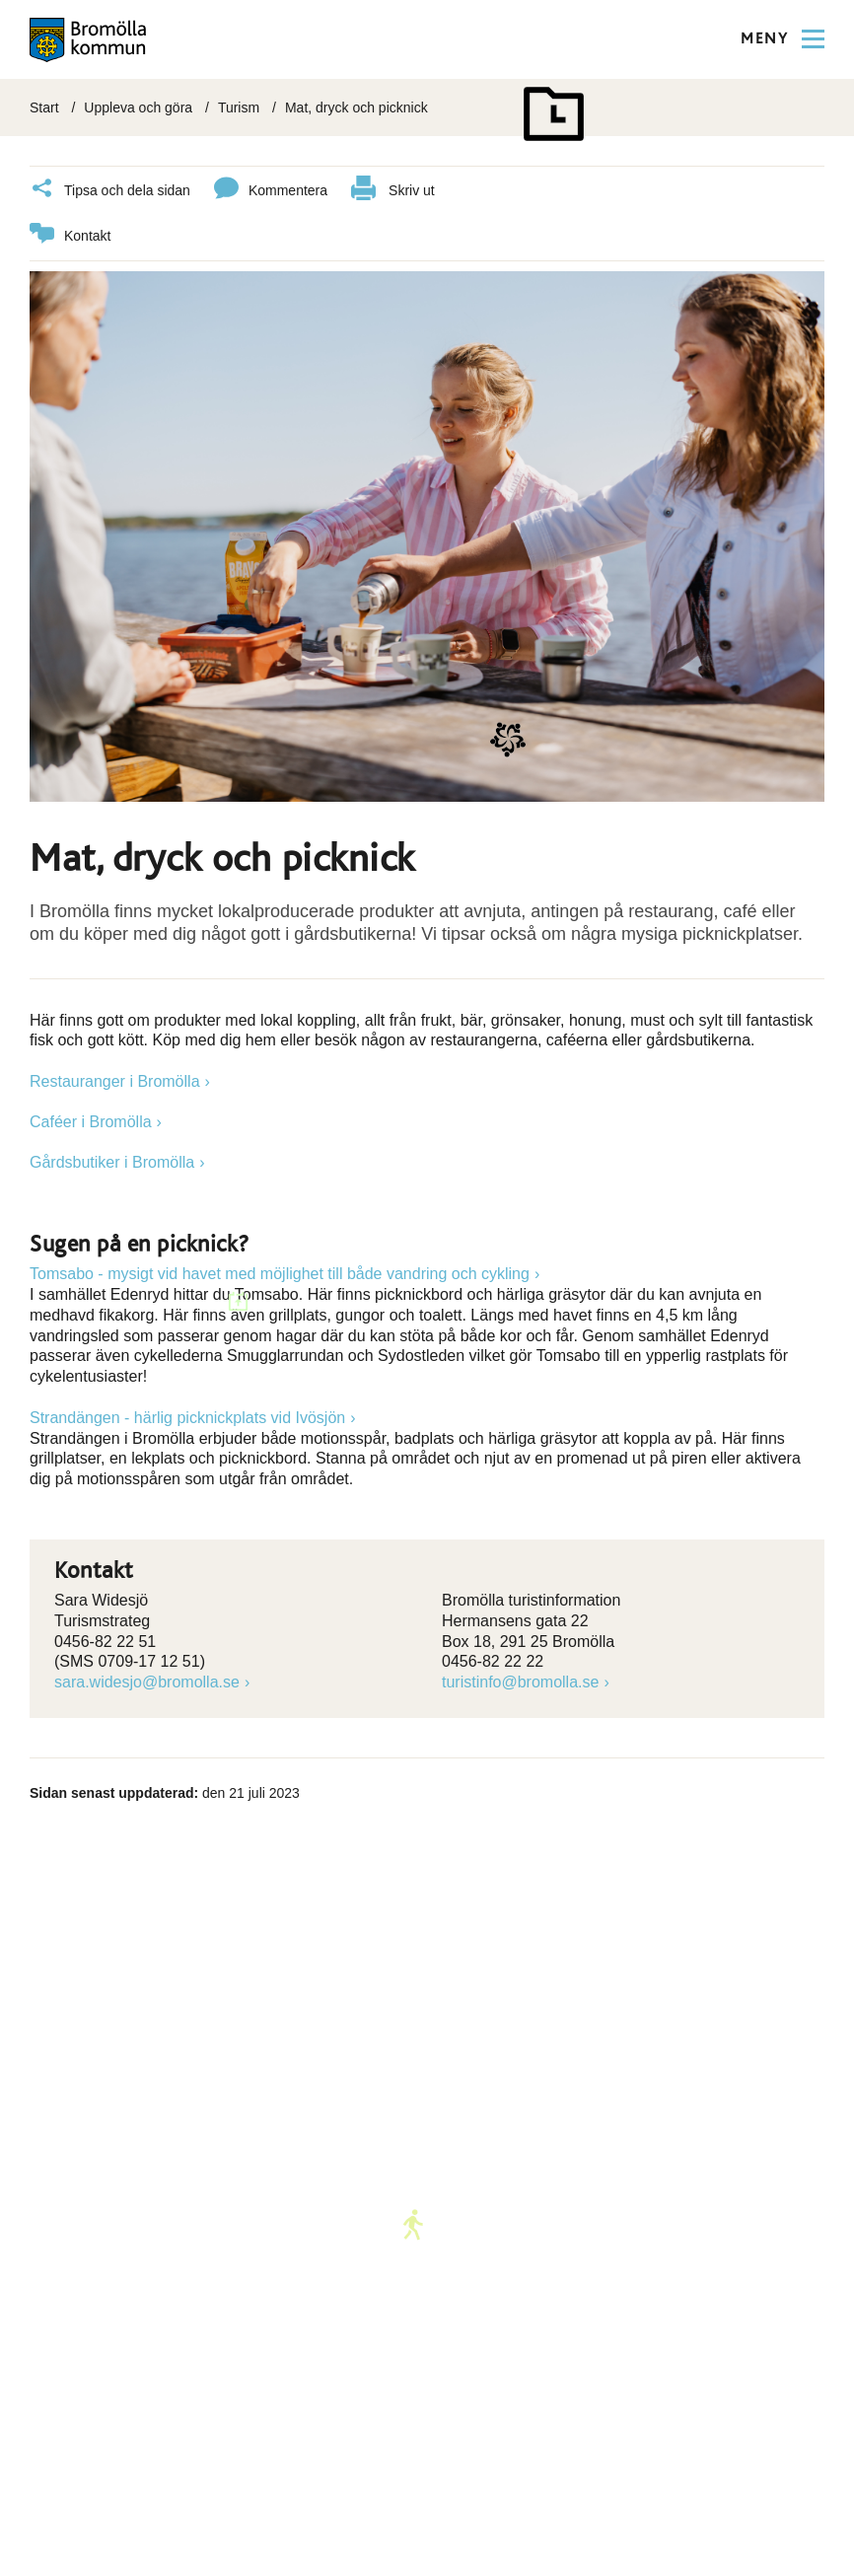 Image resolution: width=854 pixels, height=2576 pixels. I want to click on upload image to gallery, so click(238, 1302).